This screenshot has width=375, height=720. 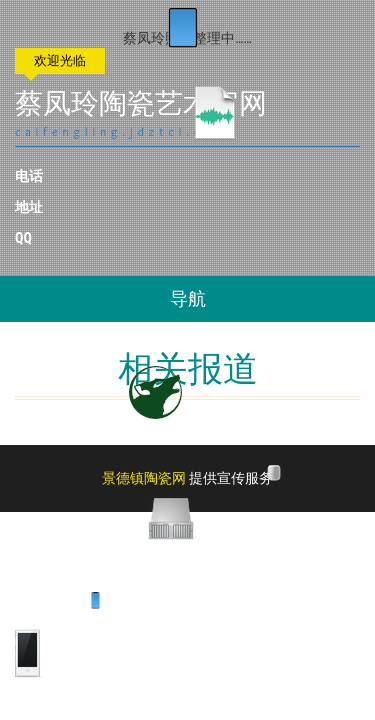 I want to click on open amarok music player, so click(x=155, y=392).